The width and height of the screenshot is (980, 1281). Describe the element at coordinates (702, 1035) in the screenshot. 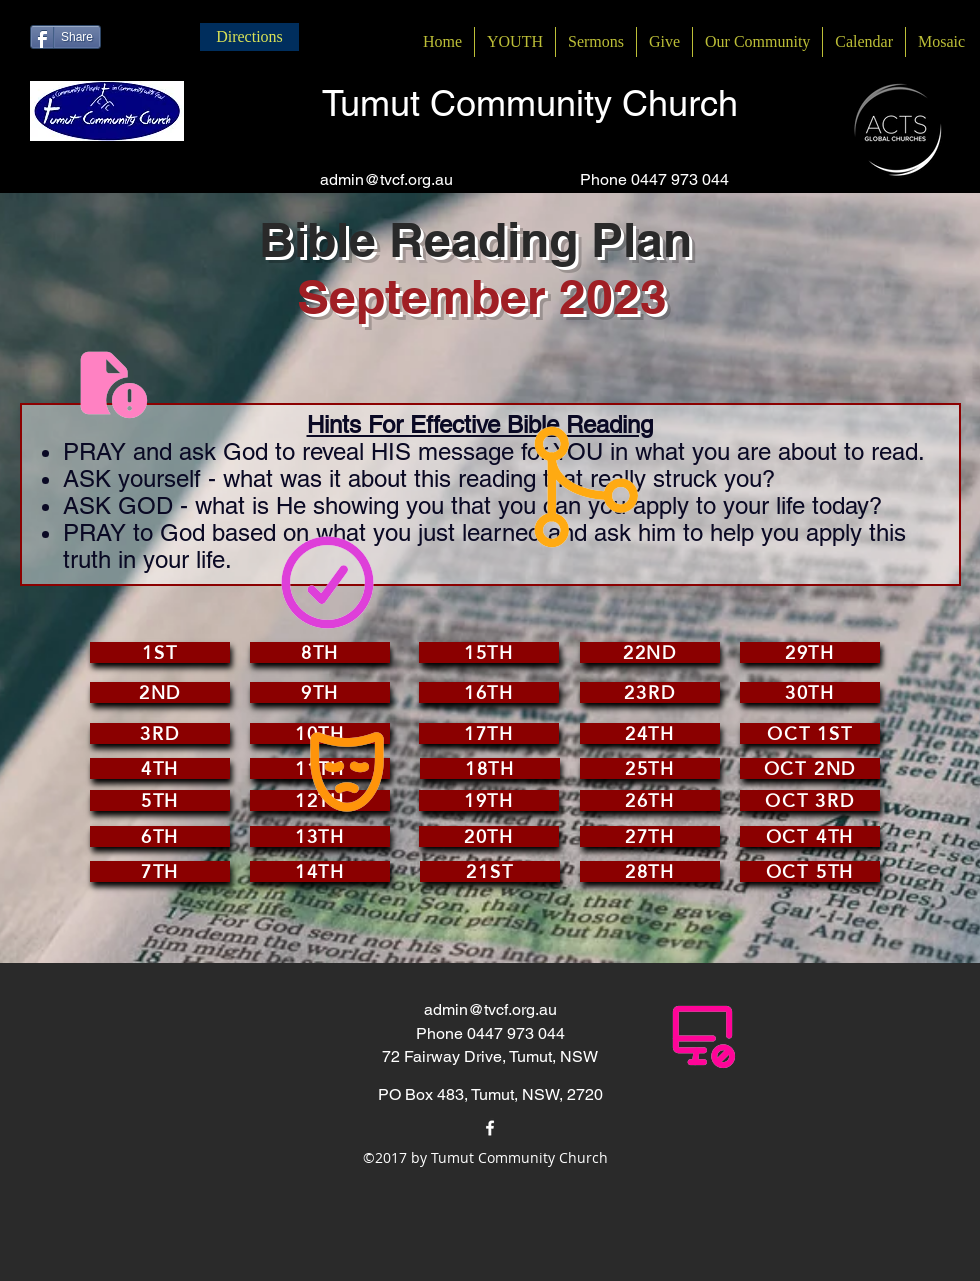

I see `cancel or disconnect from desktop computer` at that location.